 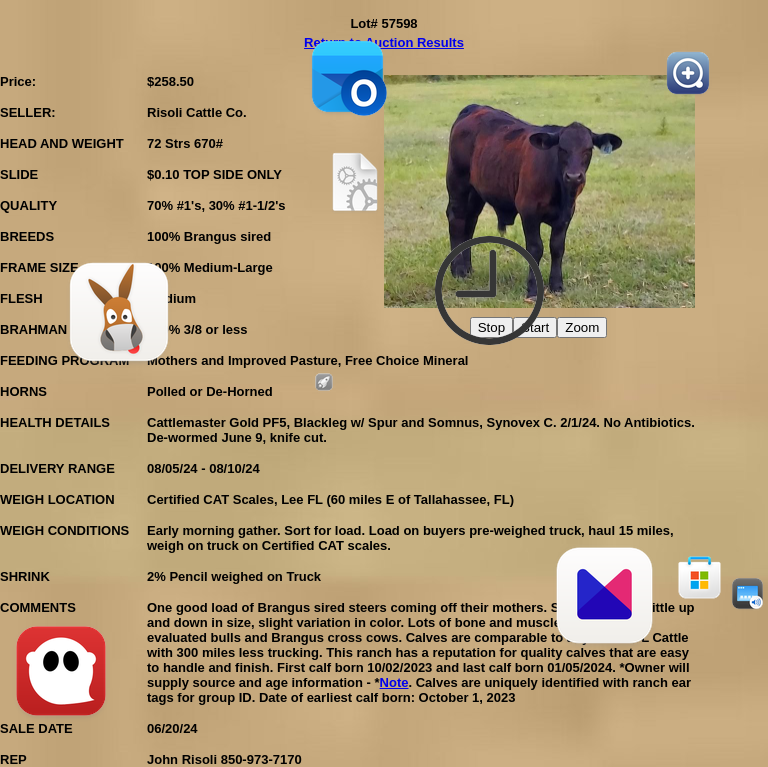 I want to click on open synology assistant app, so click(x=688, y=73).